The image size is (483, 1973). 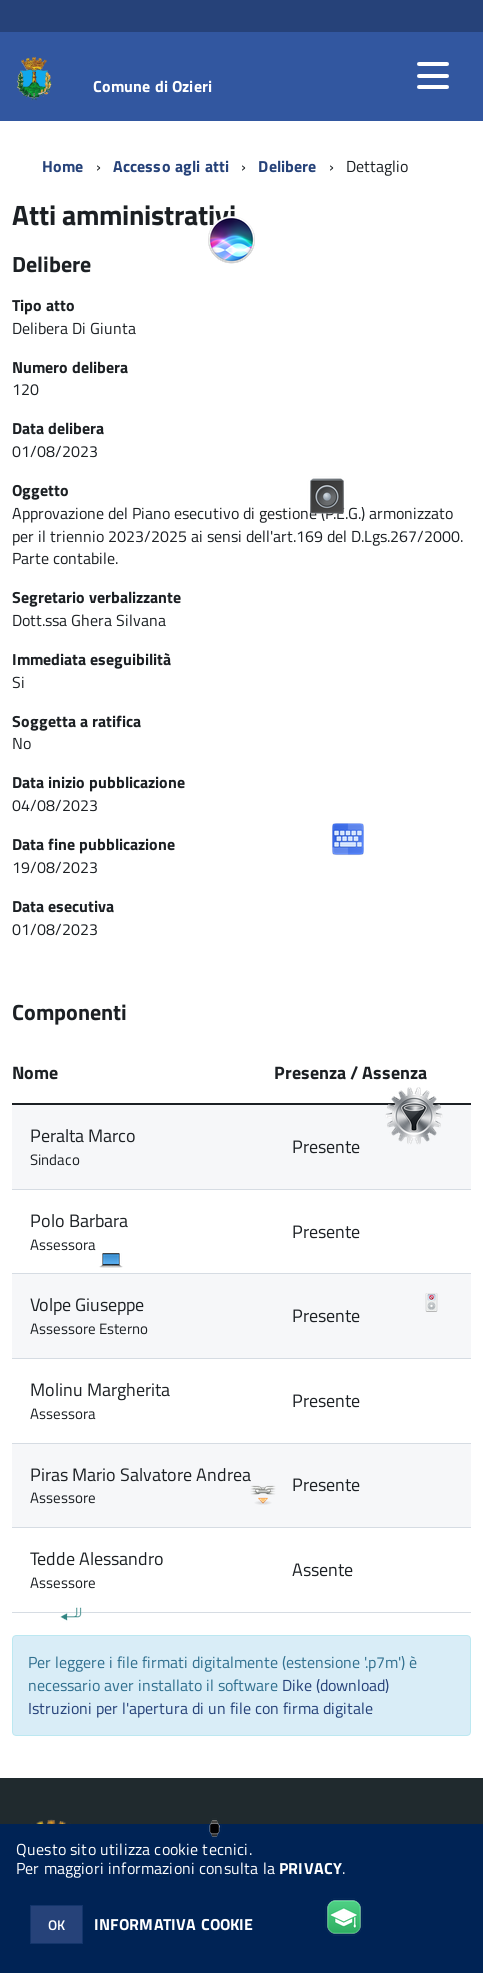 I want to click on open education or learning apps, so click(x=344, y=1917).